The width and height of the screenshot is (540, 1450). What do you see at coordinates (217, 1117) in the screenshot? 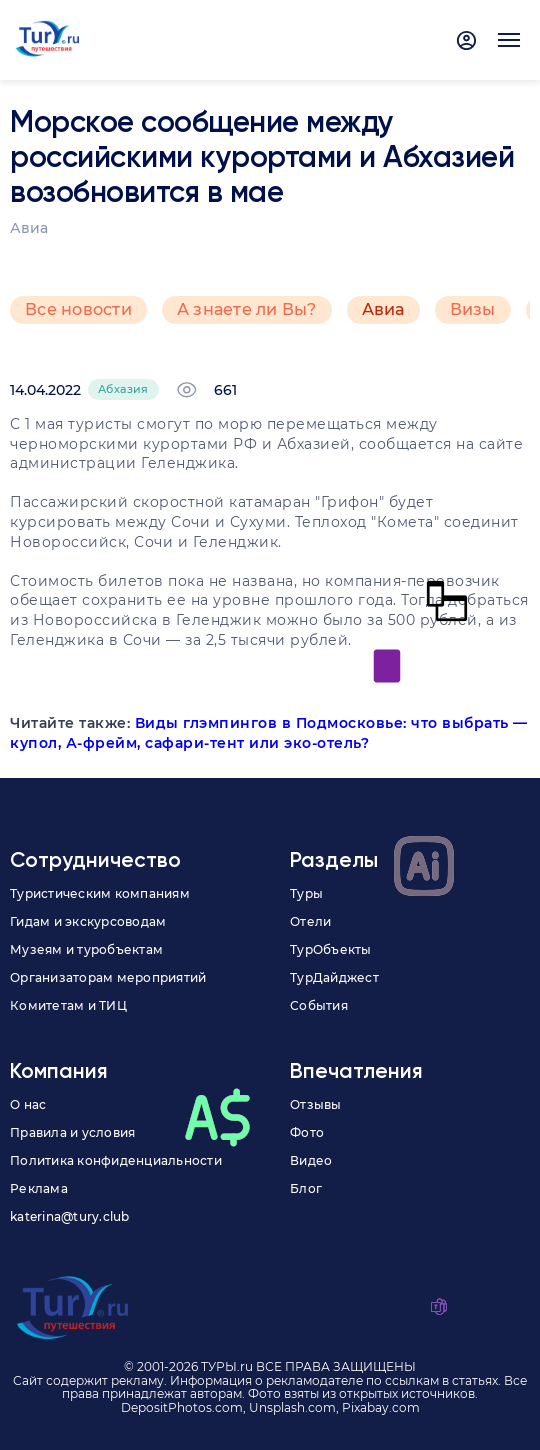
I see `indicates australian dollar currency` at bounding box center [217, 1117].